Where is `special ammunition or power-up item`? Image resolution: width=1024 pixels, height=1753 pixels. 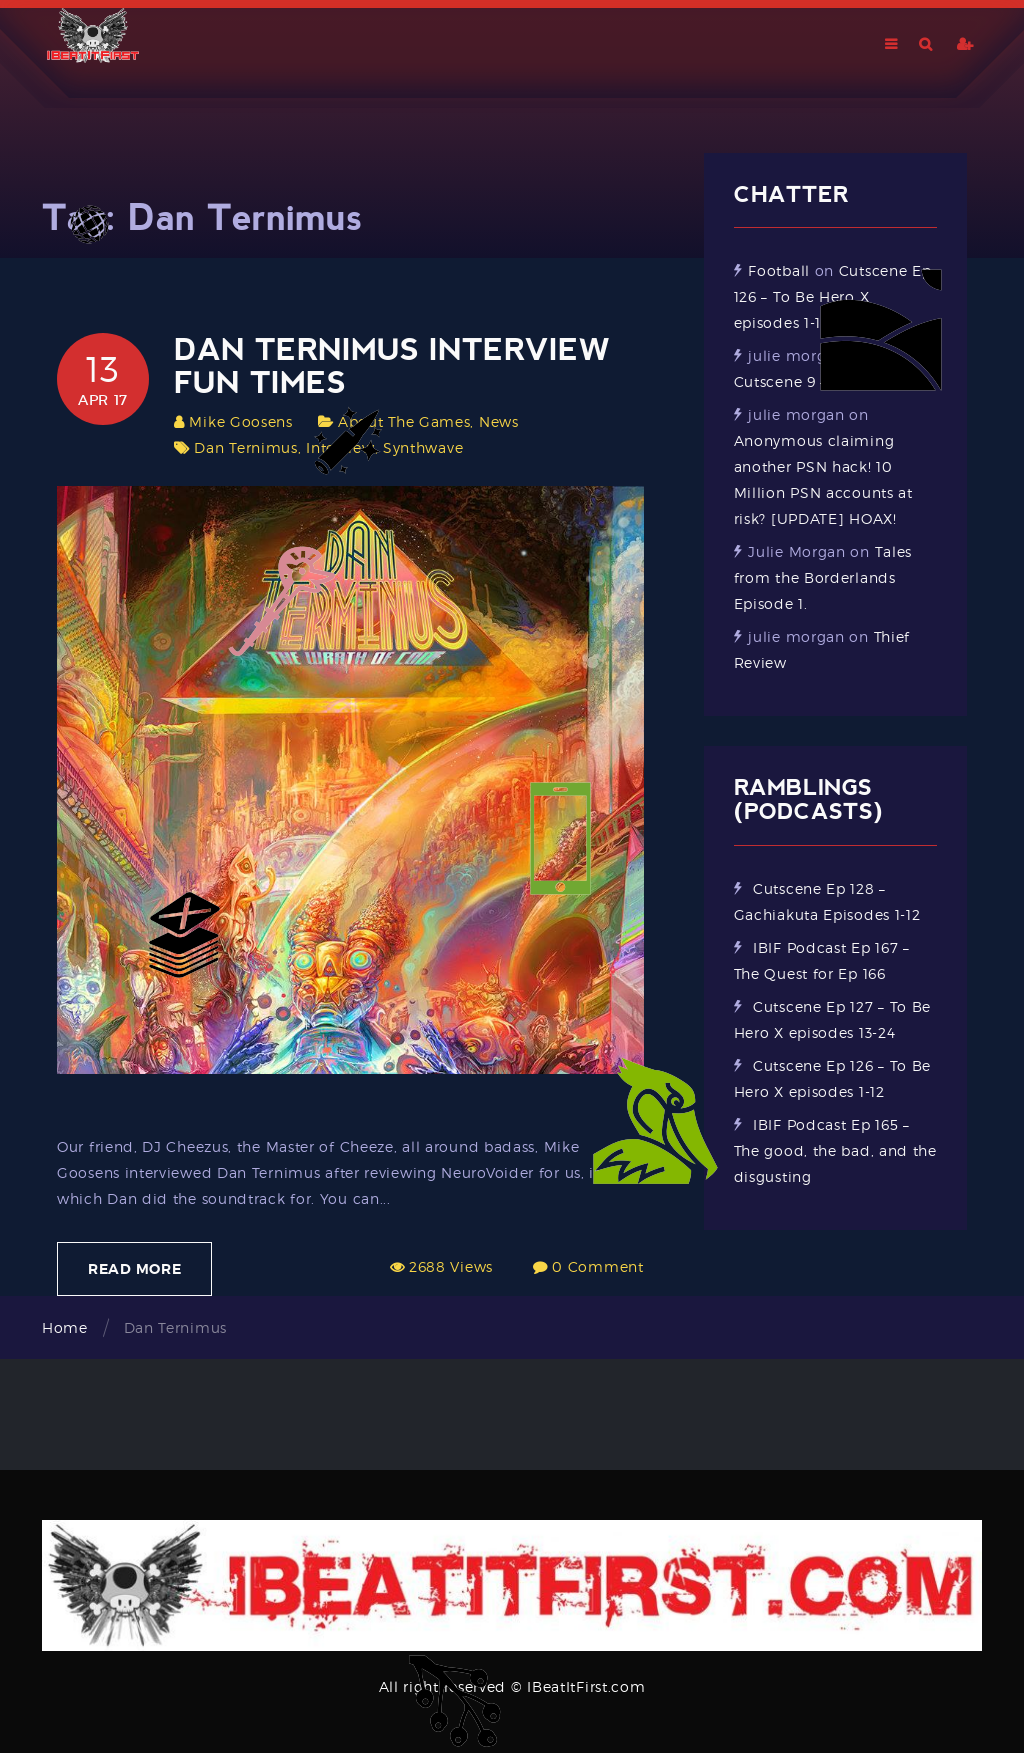
special ammunition or power-up item is located at coordinates (347, 442).